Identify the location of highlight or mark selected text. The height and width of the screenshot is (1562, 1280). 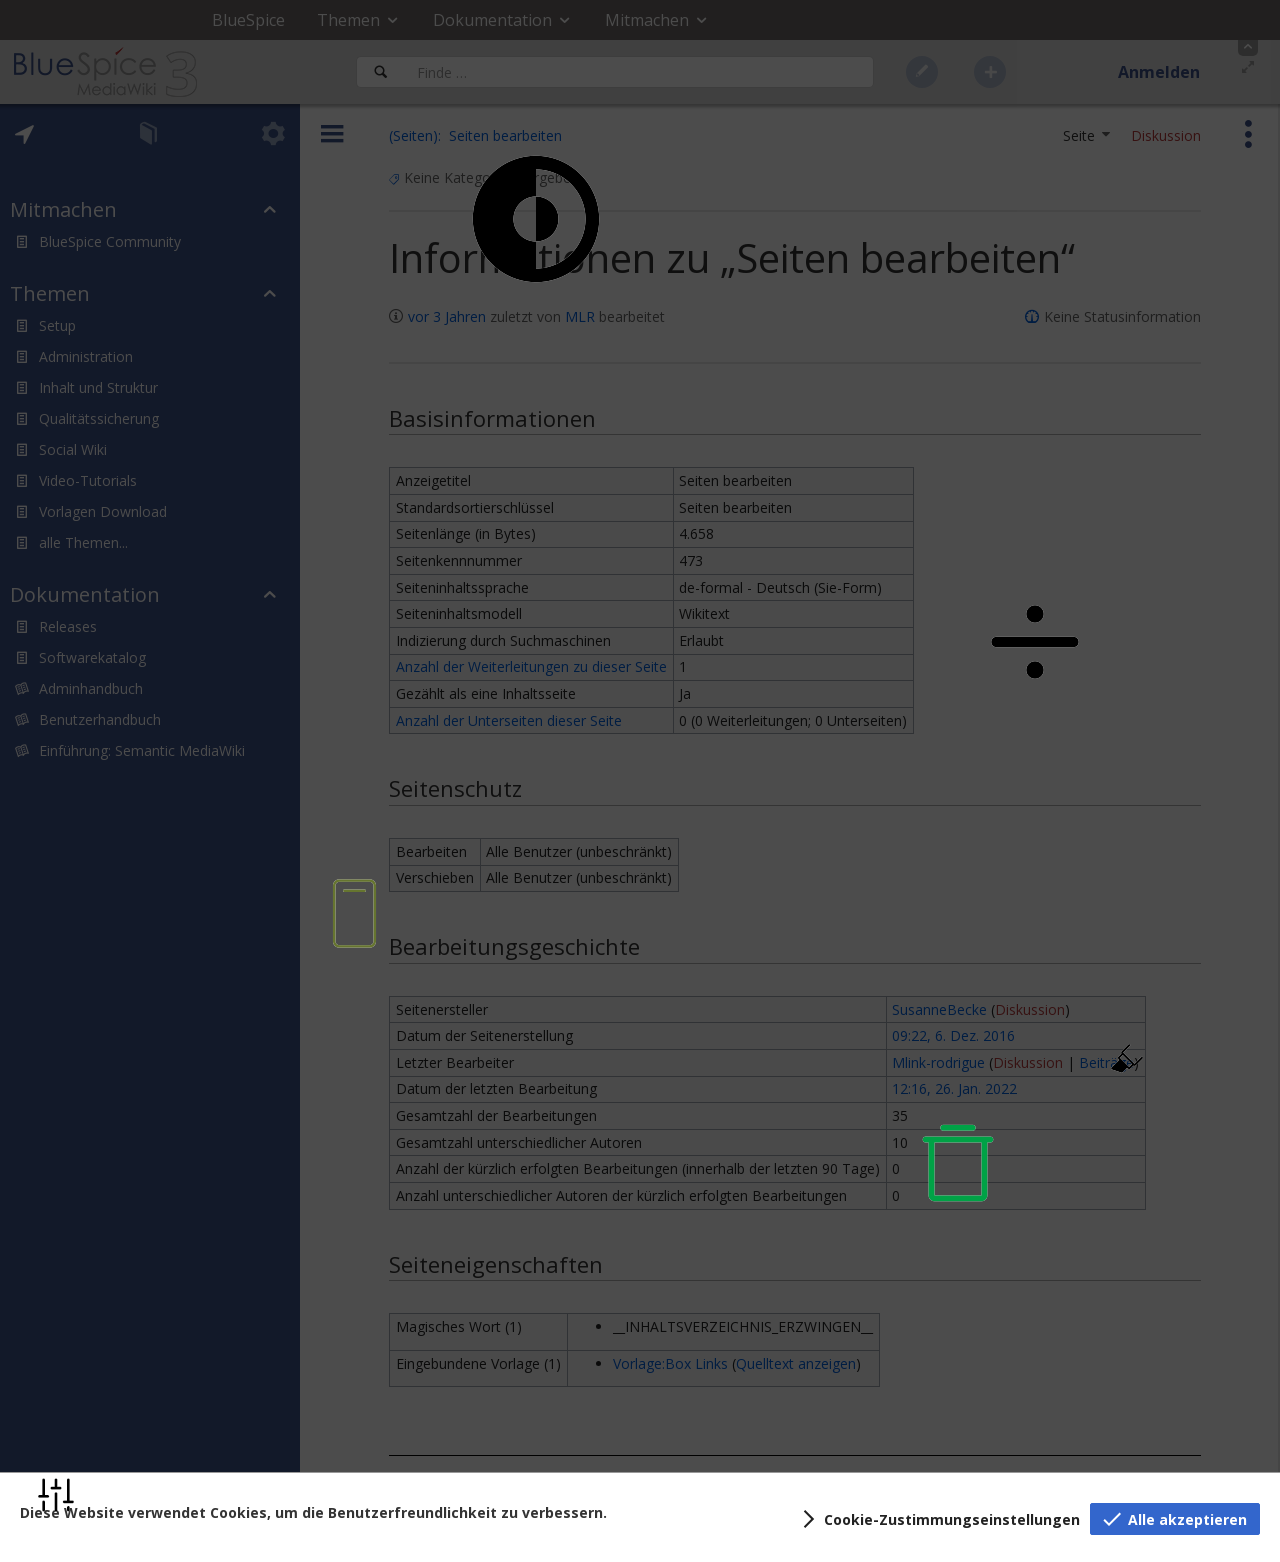
(1126, 1060).